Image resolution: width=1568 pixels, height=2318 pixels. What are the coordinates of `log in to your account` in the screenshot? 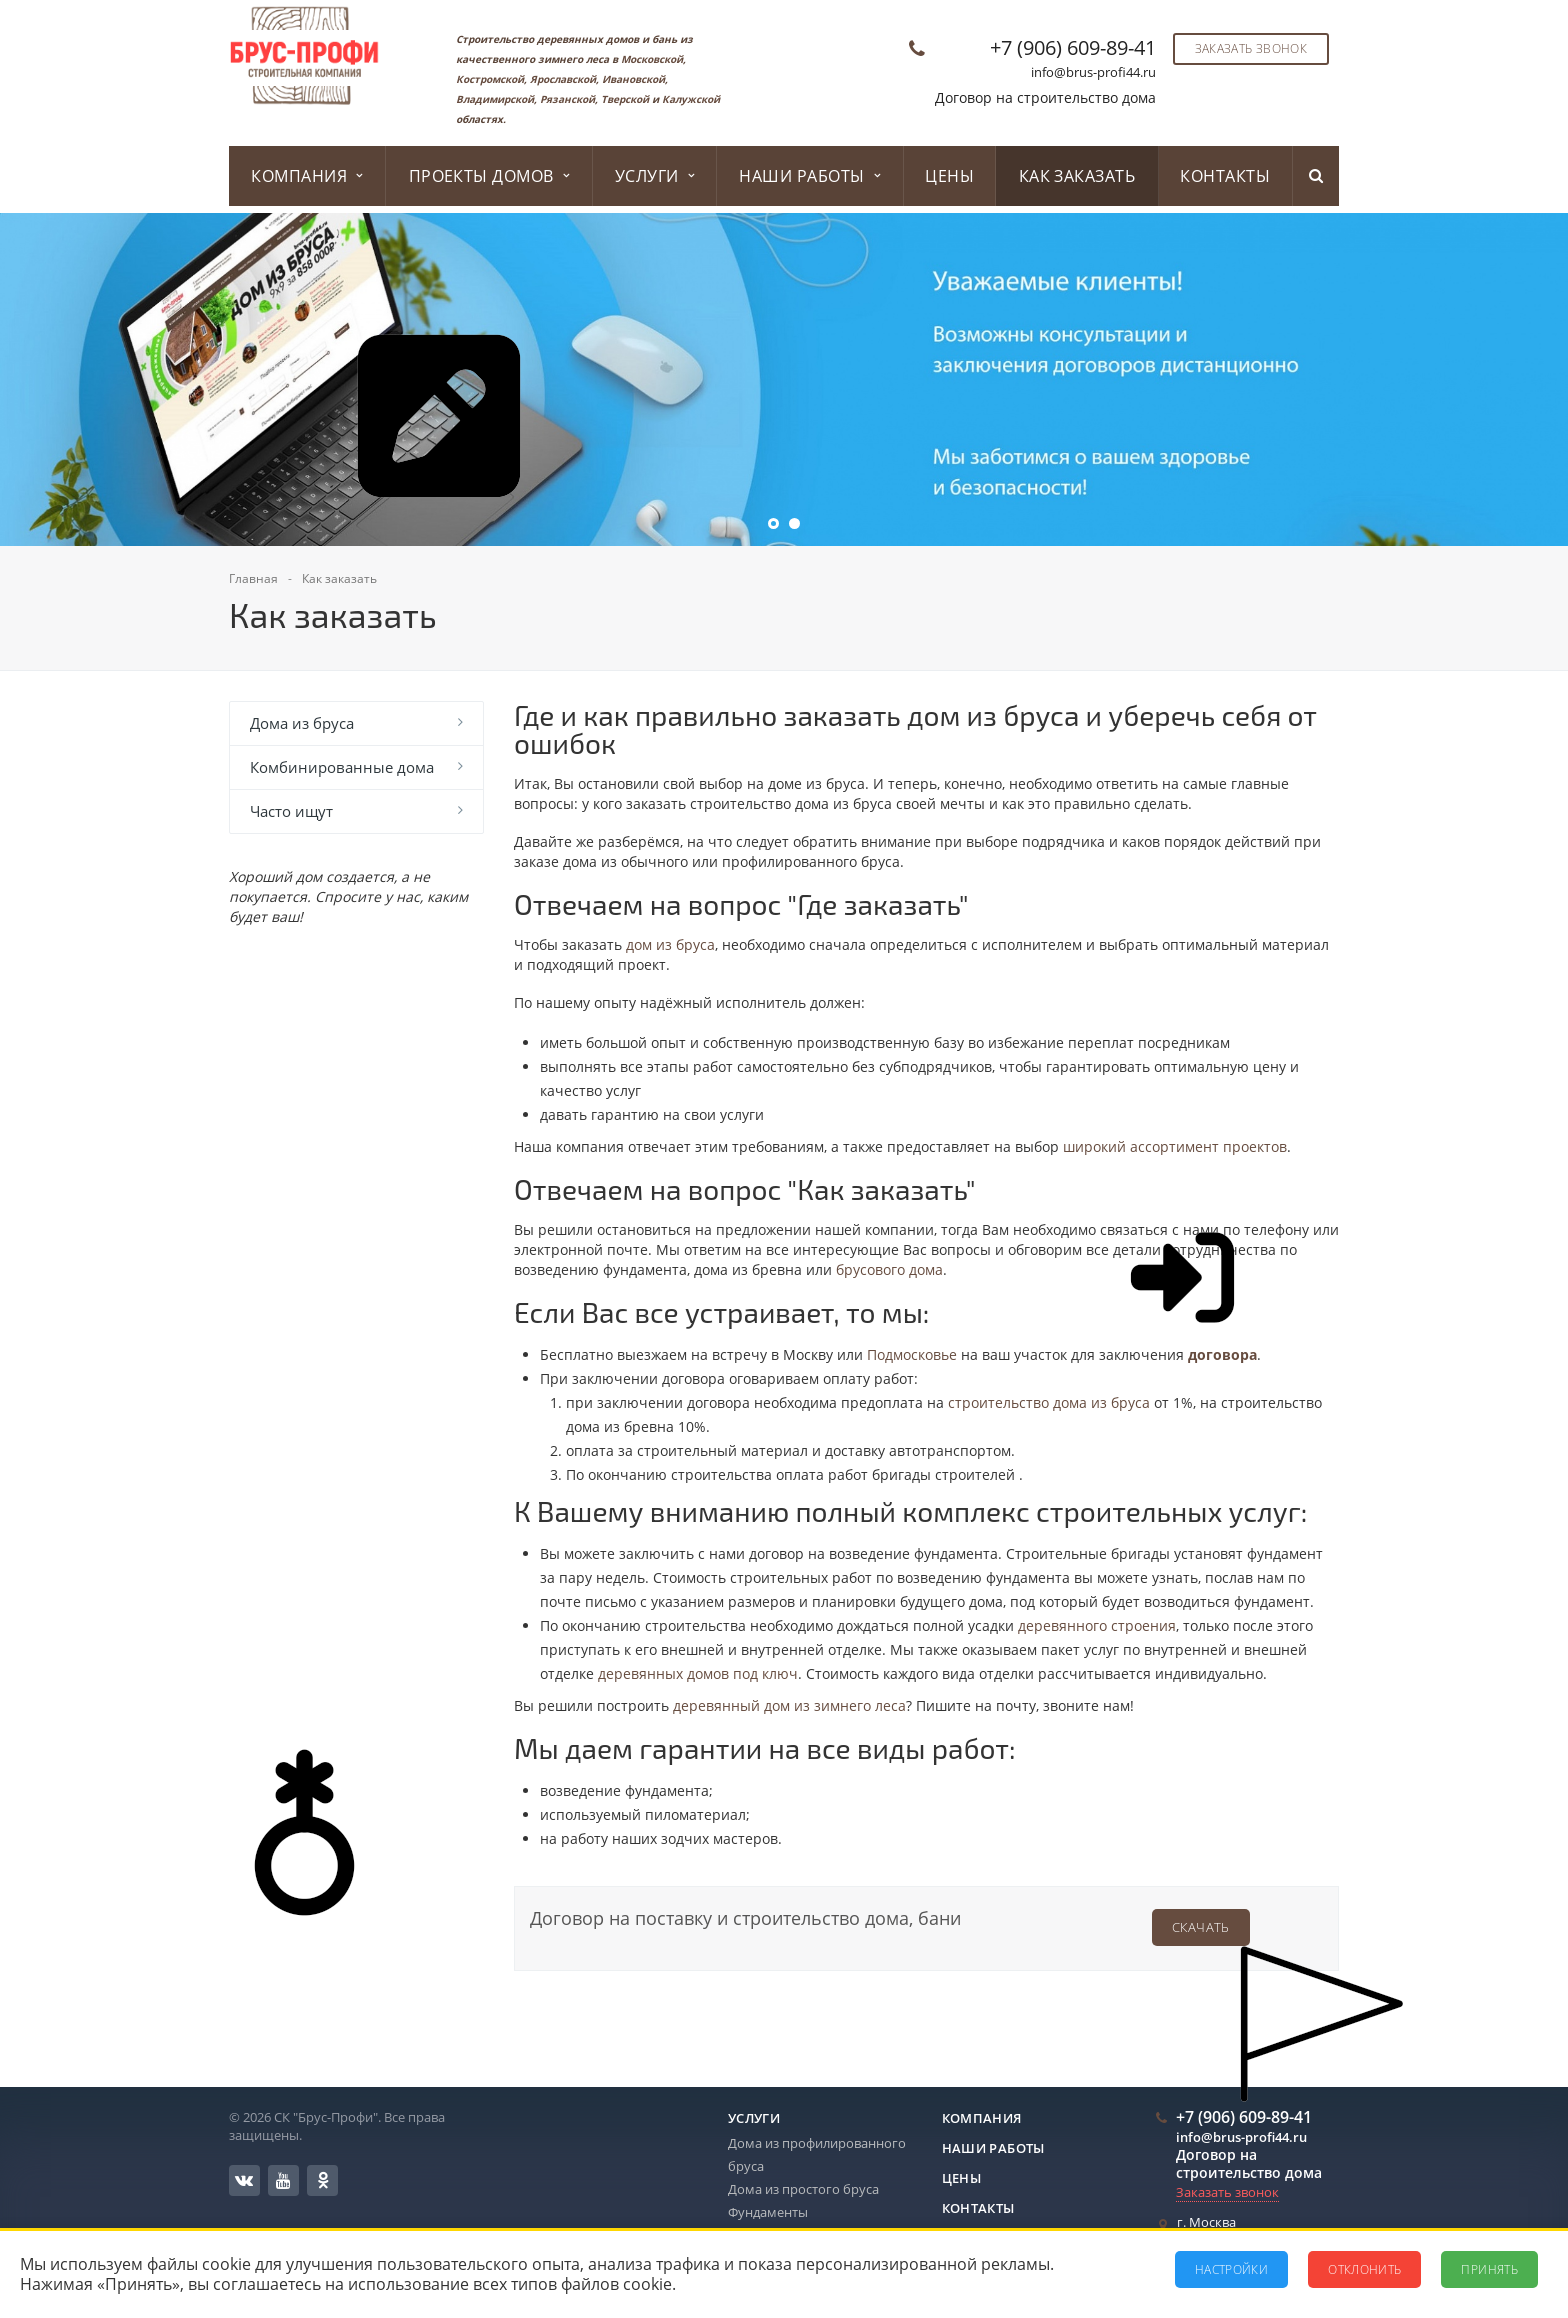 It's located at (1182, 1277).